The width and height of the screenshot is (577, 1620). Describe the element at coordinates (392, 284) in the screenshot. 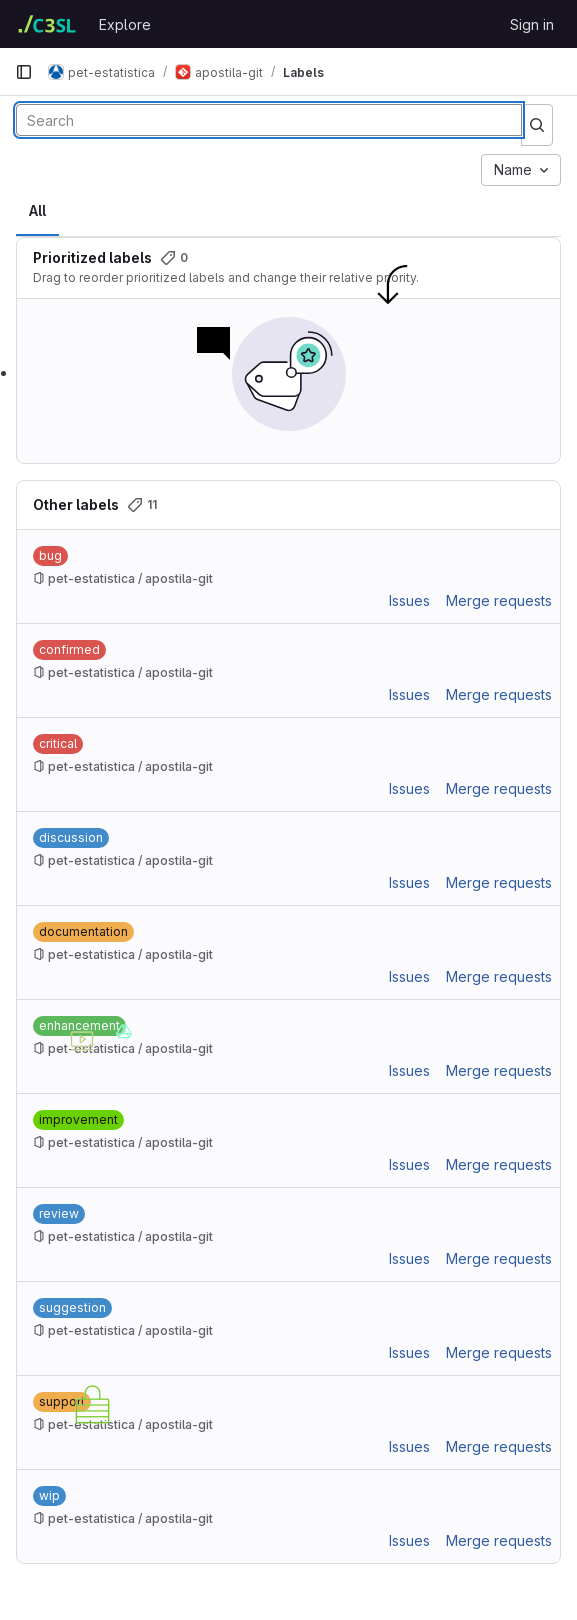

I see `go back and down in navigation` at that location.